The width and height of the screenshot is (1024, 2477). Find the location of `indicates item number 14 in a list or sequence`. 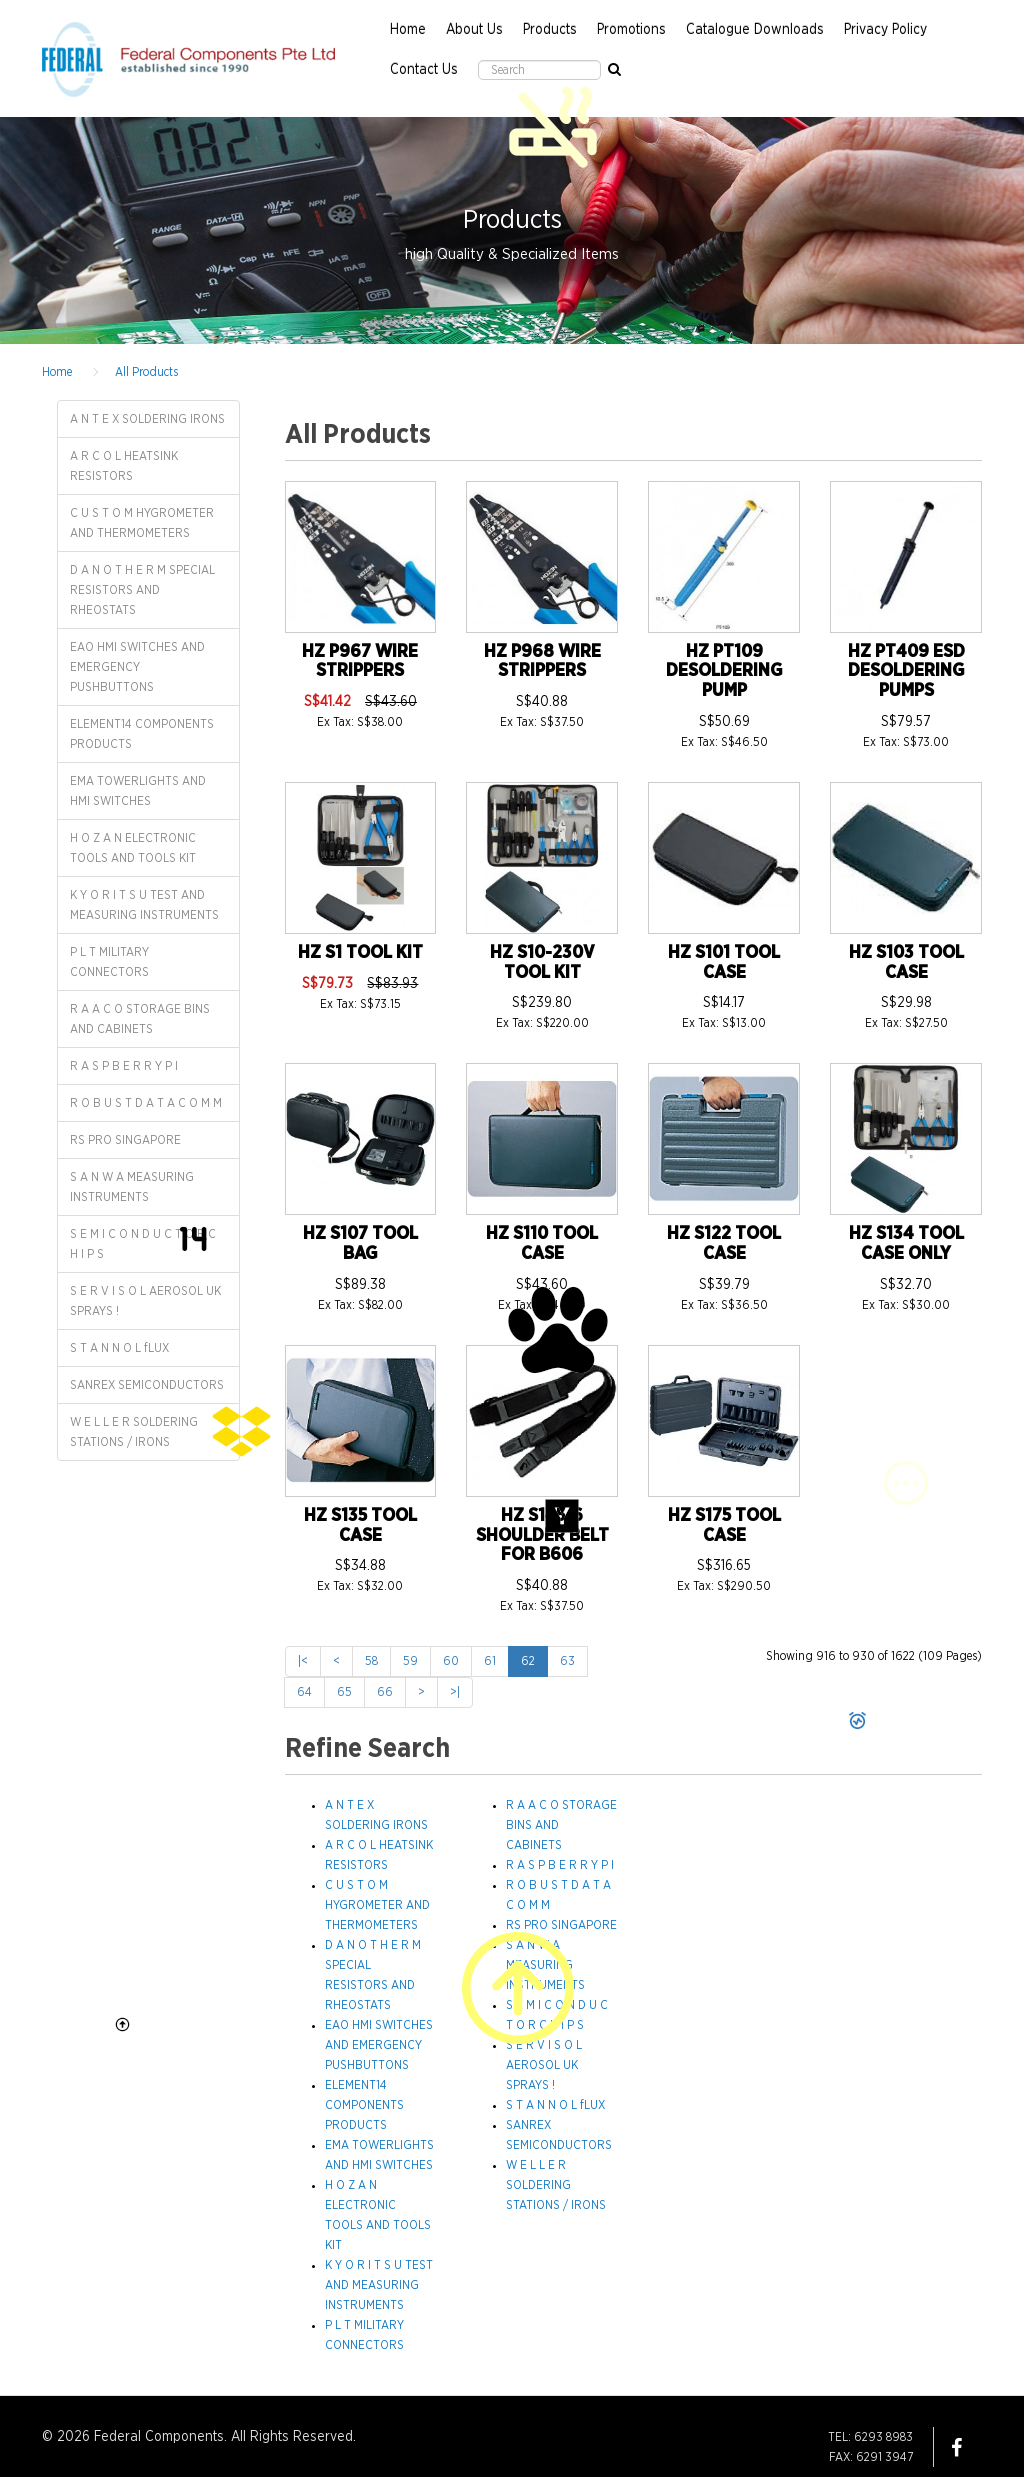

indicates item number 14 in a list or sequence is located at coordinates (192, 1239).